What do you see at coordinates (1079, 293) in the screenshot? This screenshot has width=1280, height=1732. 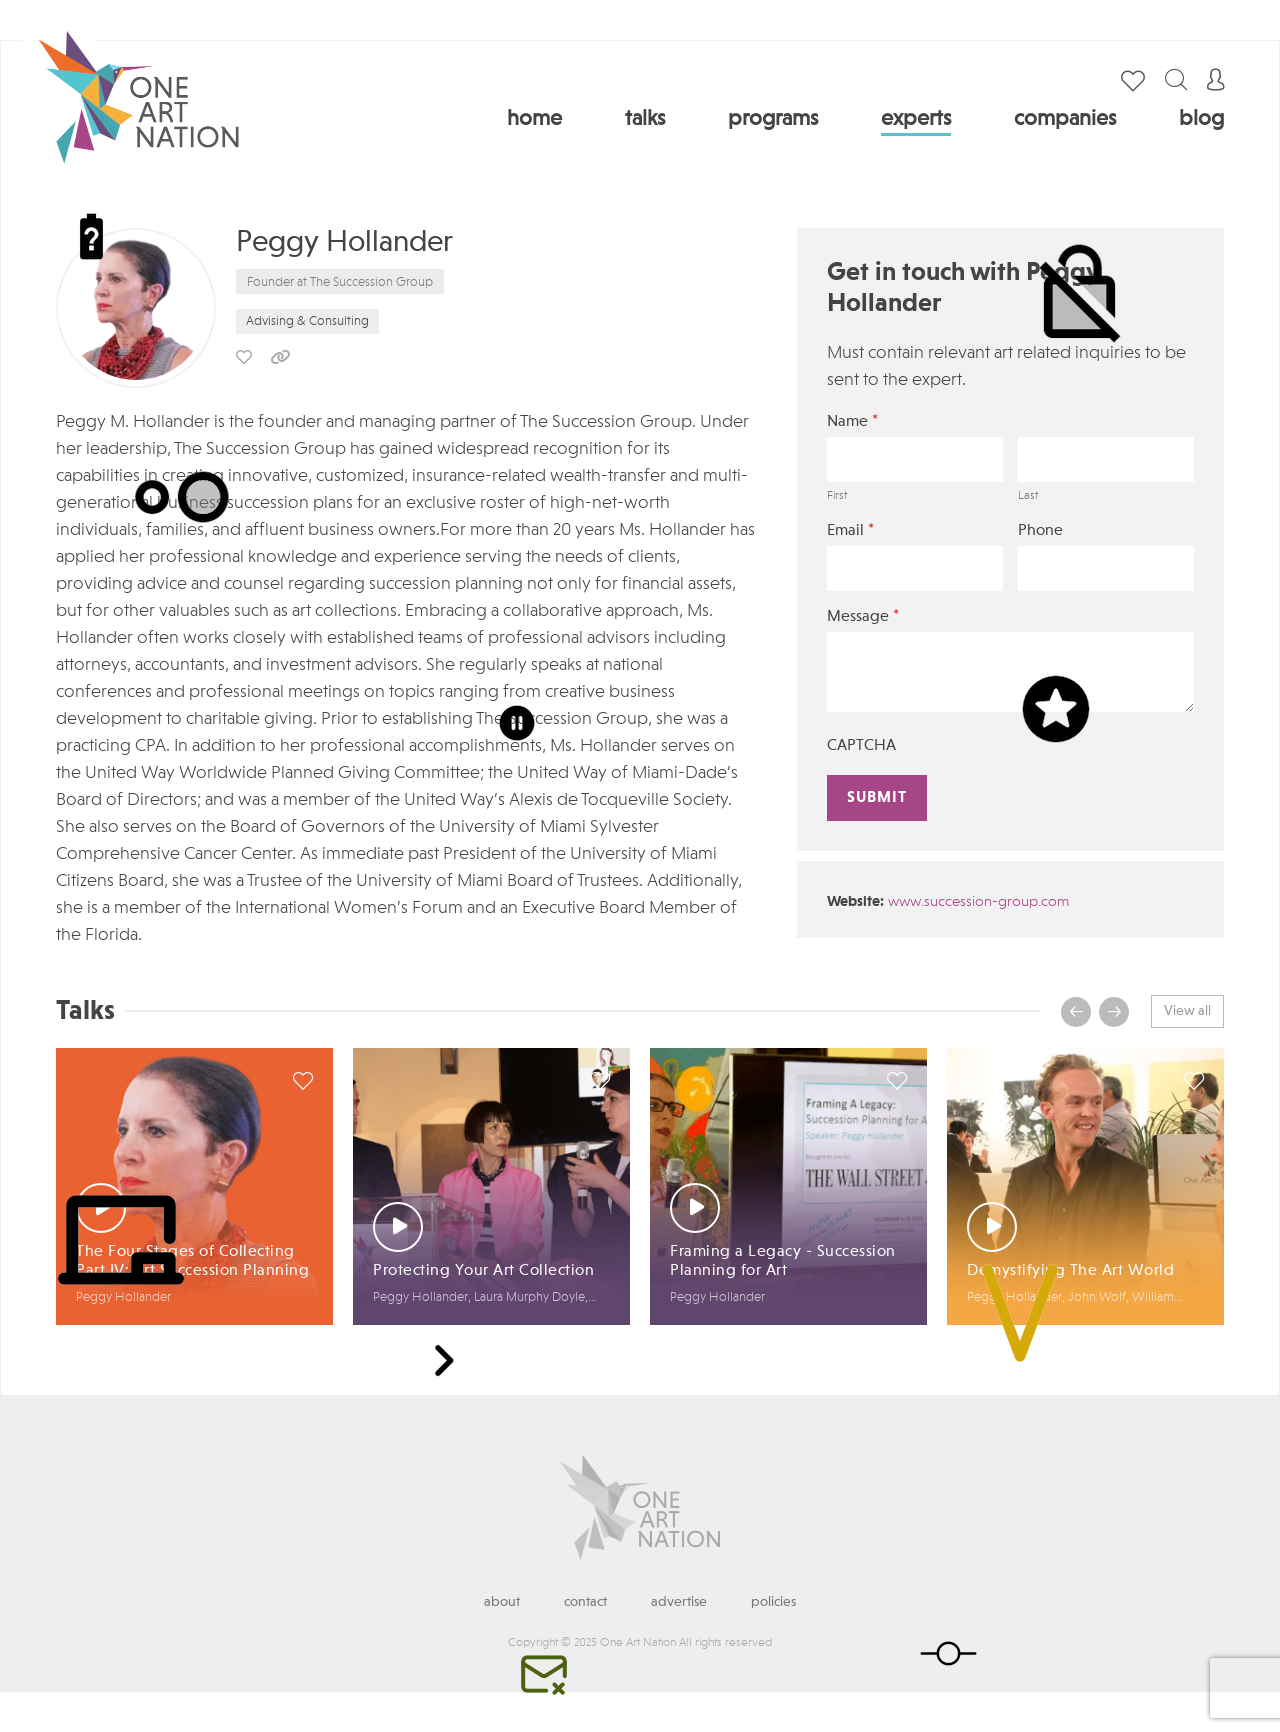 I see `indicates an unencrypted or insecure email connection` at bounding box center [1079, 293].